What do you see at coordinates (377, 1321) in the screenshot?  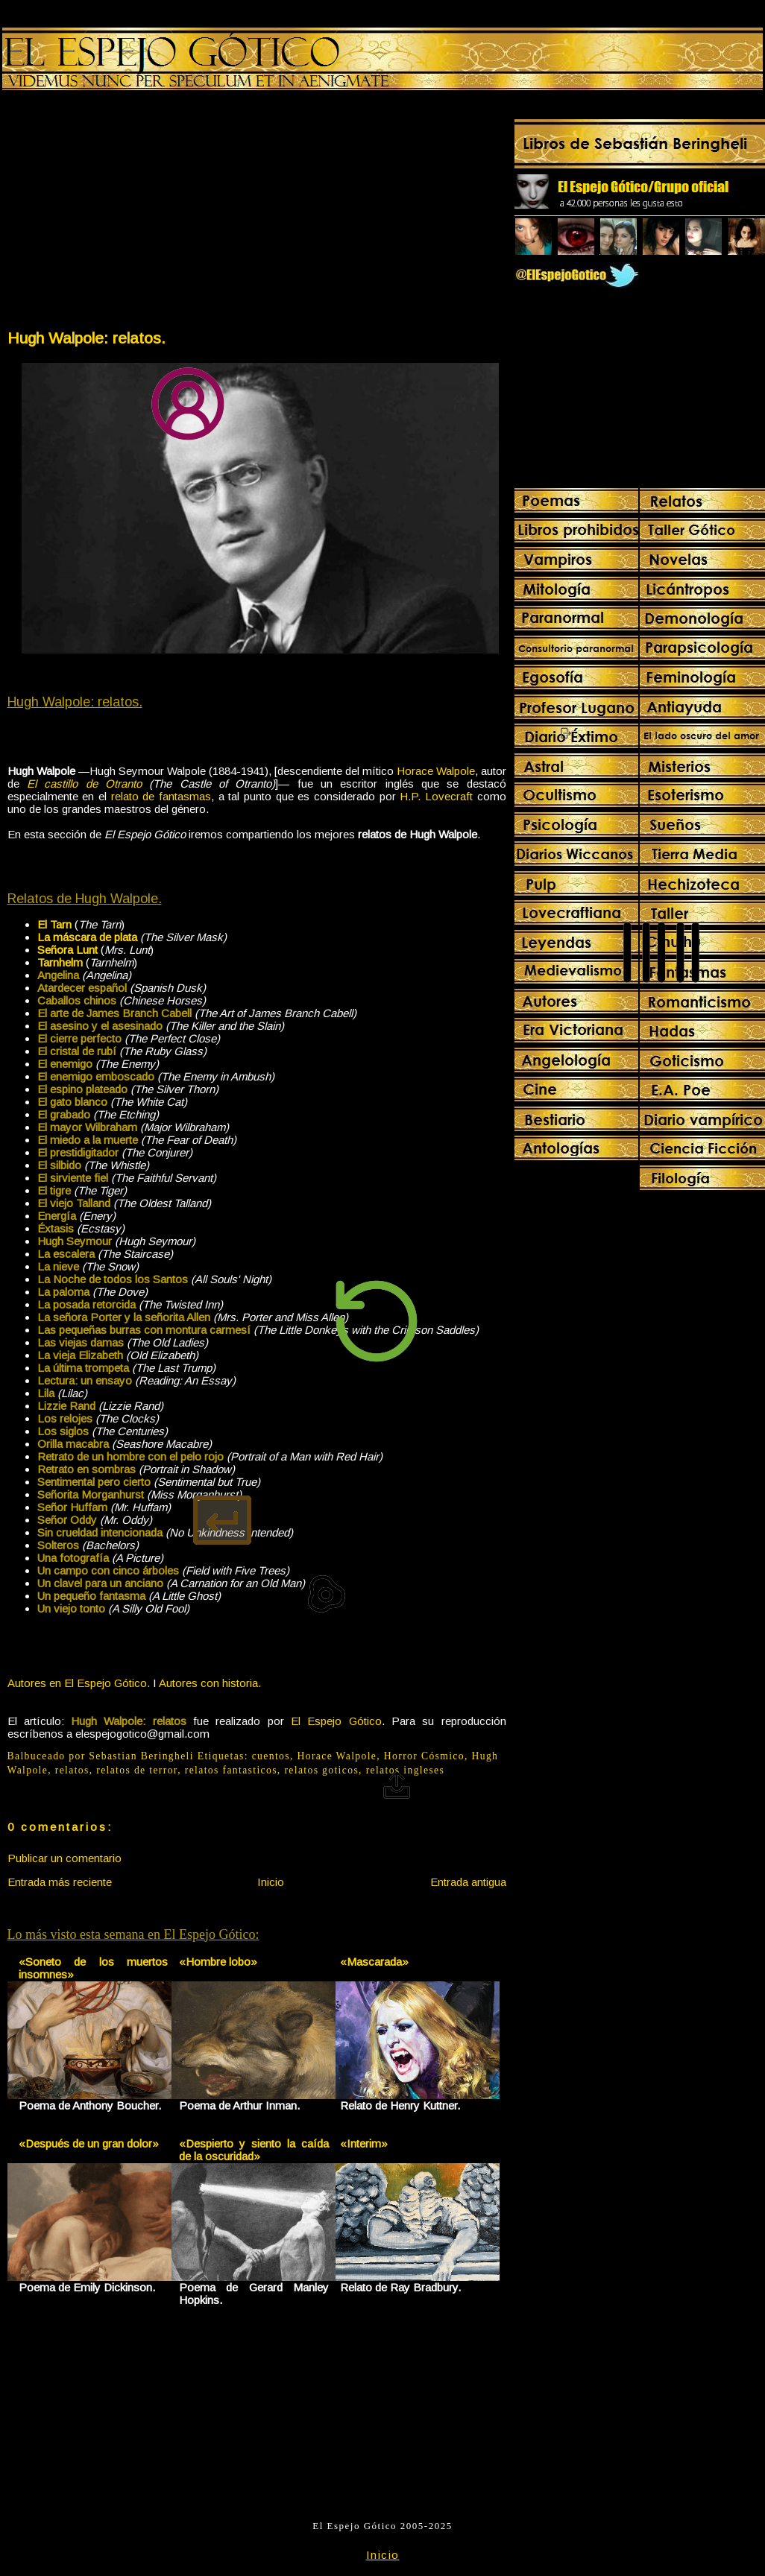 I see `undo the last action` at bounding box center [377, 1321].